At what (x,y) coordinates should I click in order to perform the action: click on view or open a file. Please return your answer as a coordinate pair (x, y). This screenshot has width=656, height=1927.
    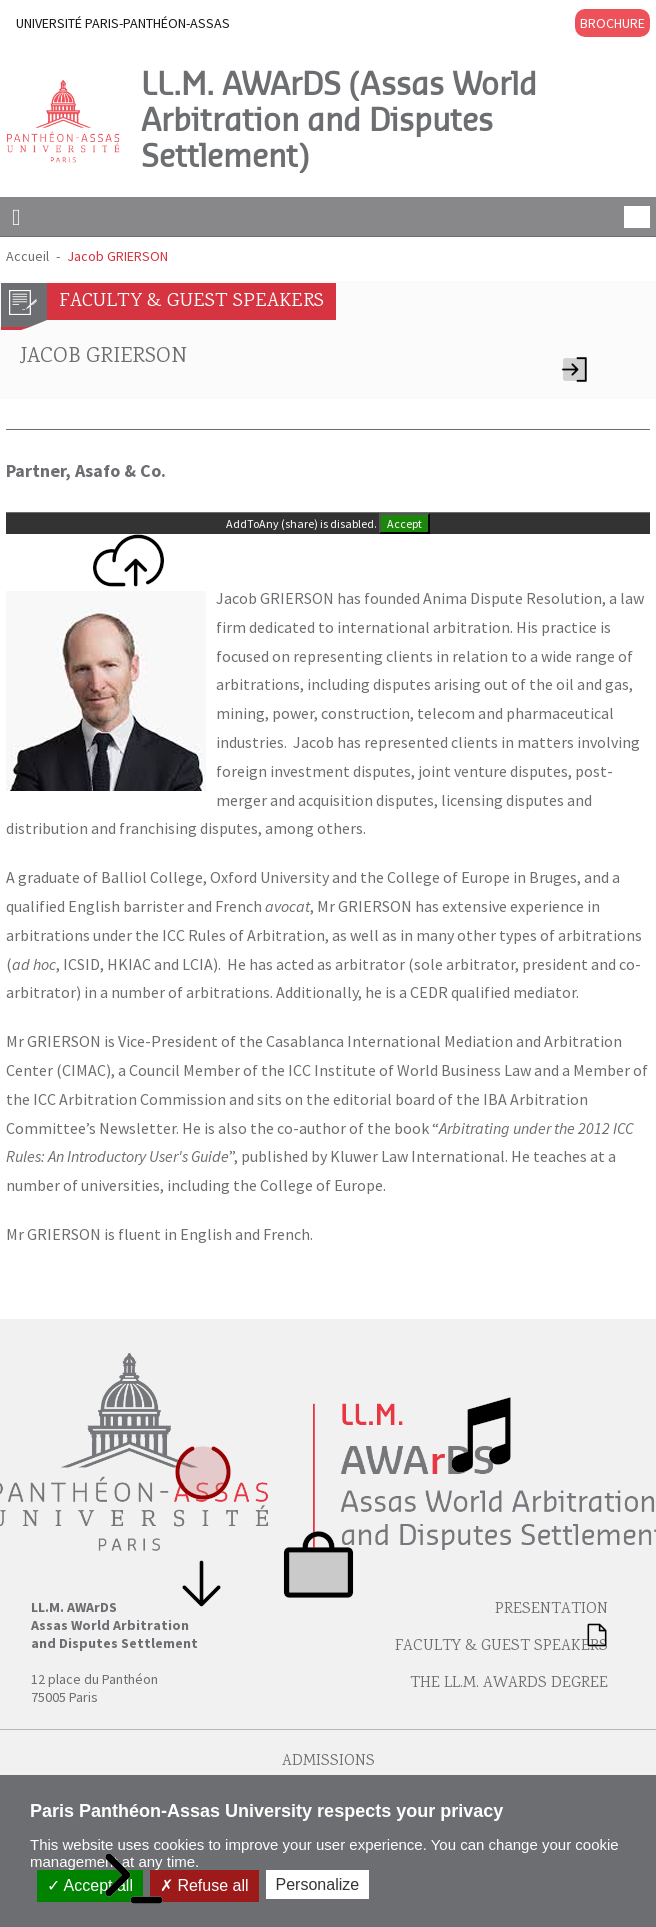
    Looking at the image, I should click on (597, 1635).